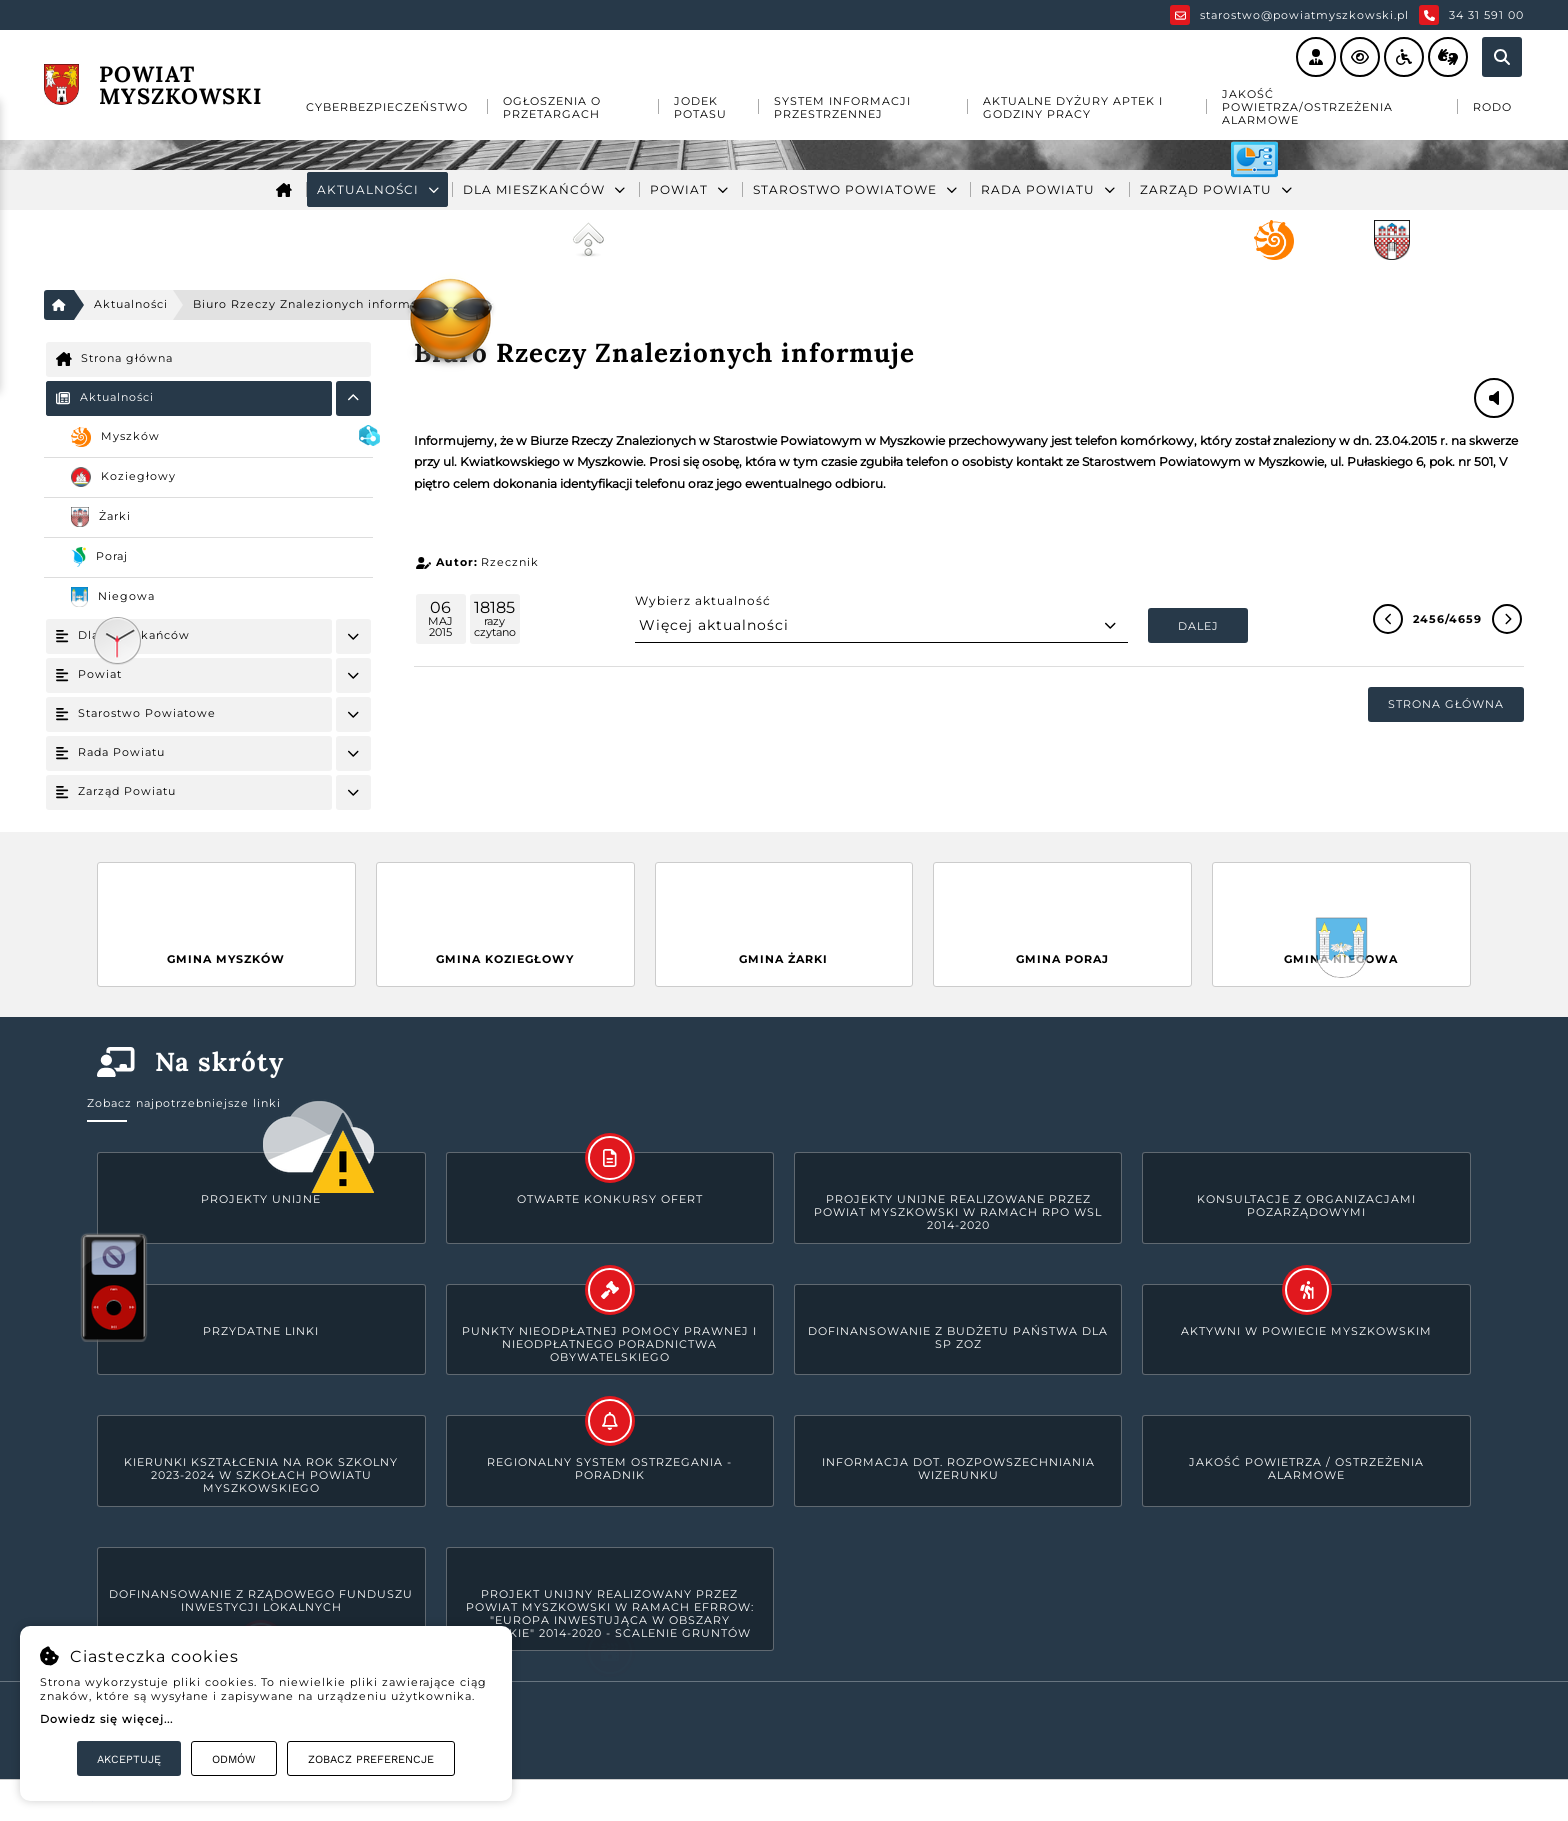 Image resolution: width=1568 pixels, height=1821 pixels. I want to click on access recently opened files and folders, so click(117, 640).